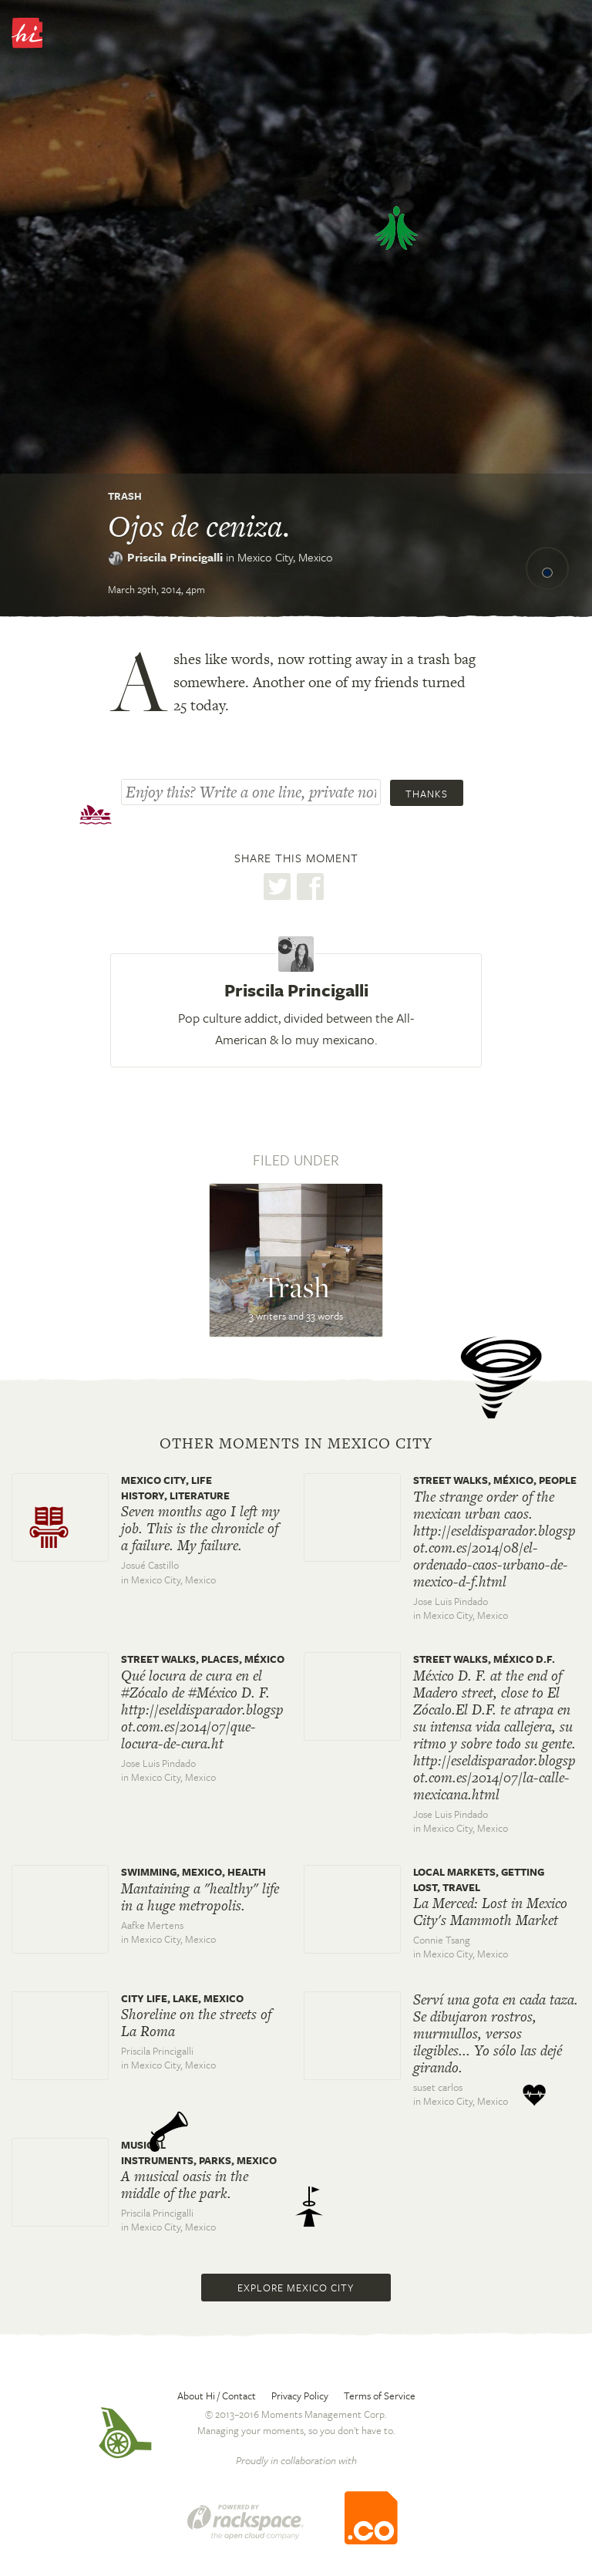  What do you see at coordinates (169, 2132) in the screenshot?
I see `select blunderbuss weapon in game inventory` at bounding box center [169, 2132].